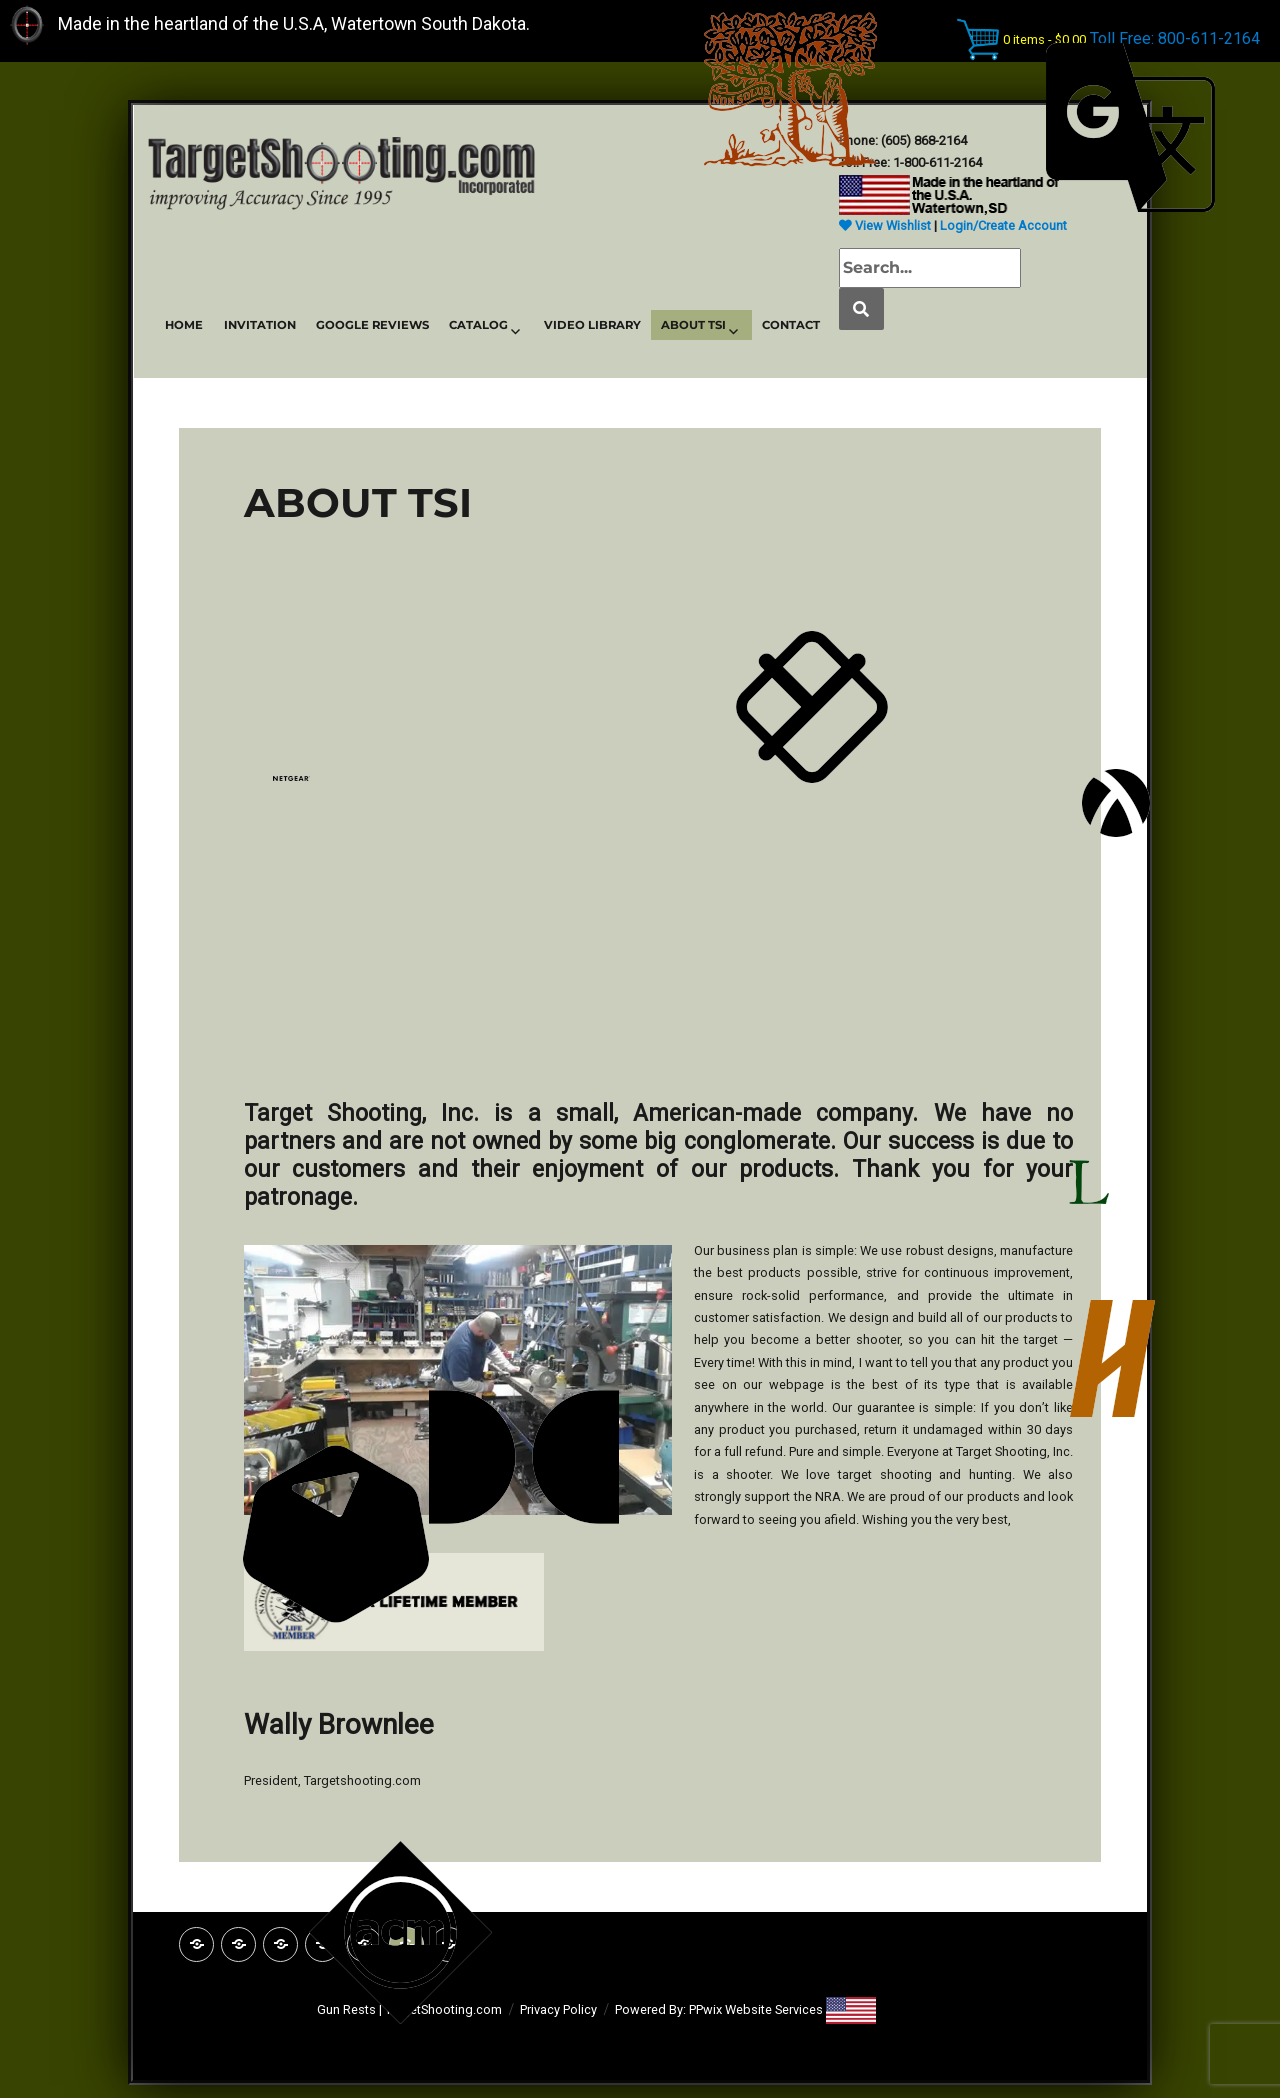 This screenshot has height=2098, width=1280. What do you see at coordinates (400, 1932) in the screenshot?
I see `association for computing machinery logo` at bounding box center [400, 1932].